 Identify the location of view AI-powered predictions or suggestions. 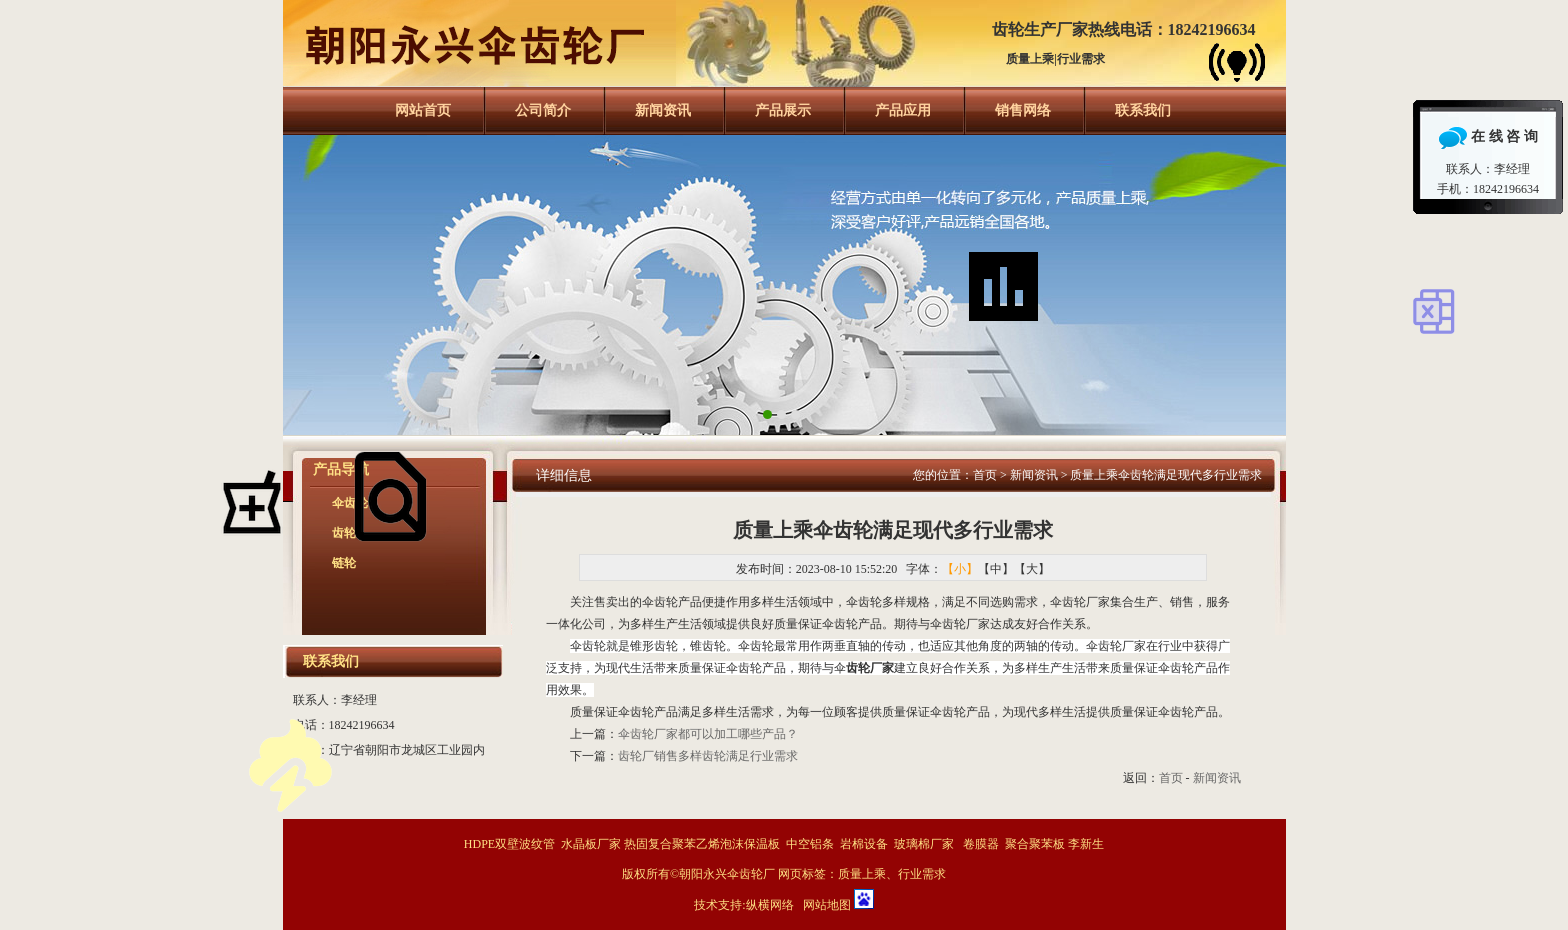
(1237, 62).